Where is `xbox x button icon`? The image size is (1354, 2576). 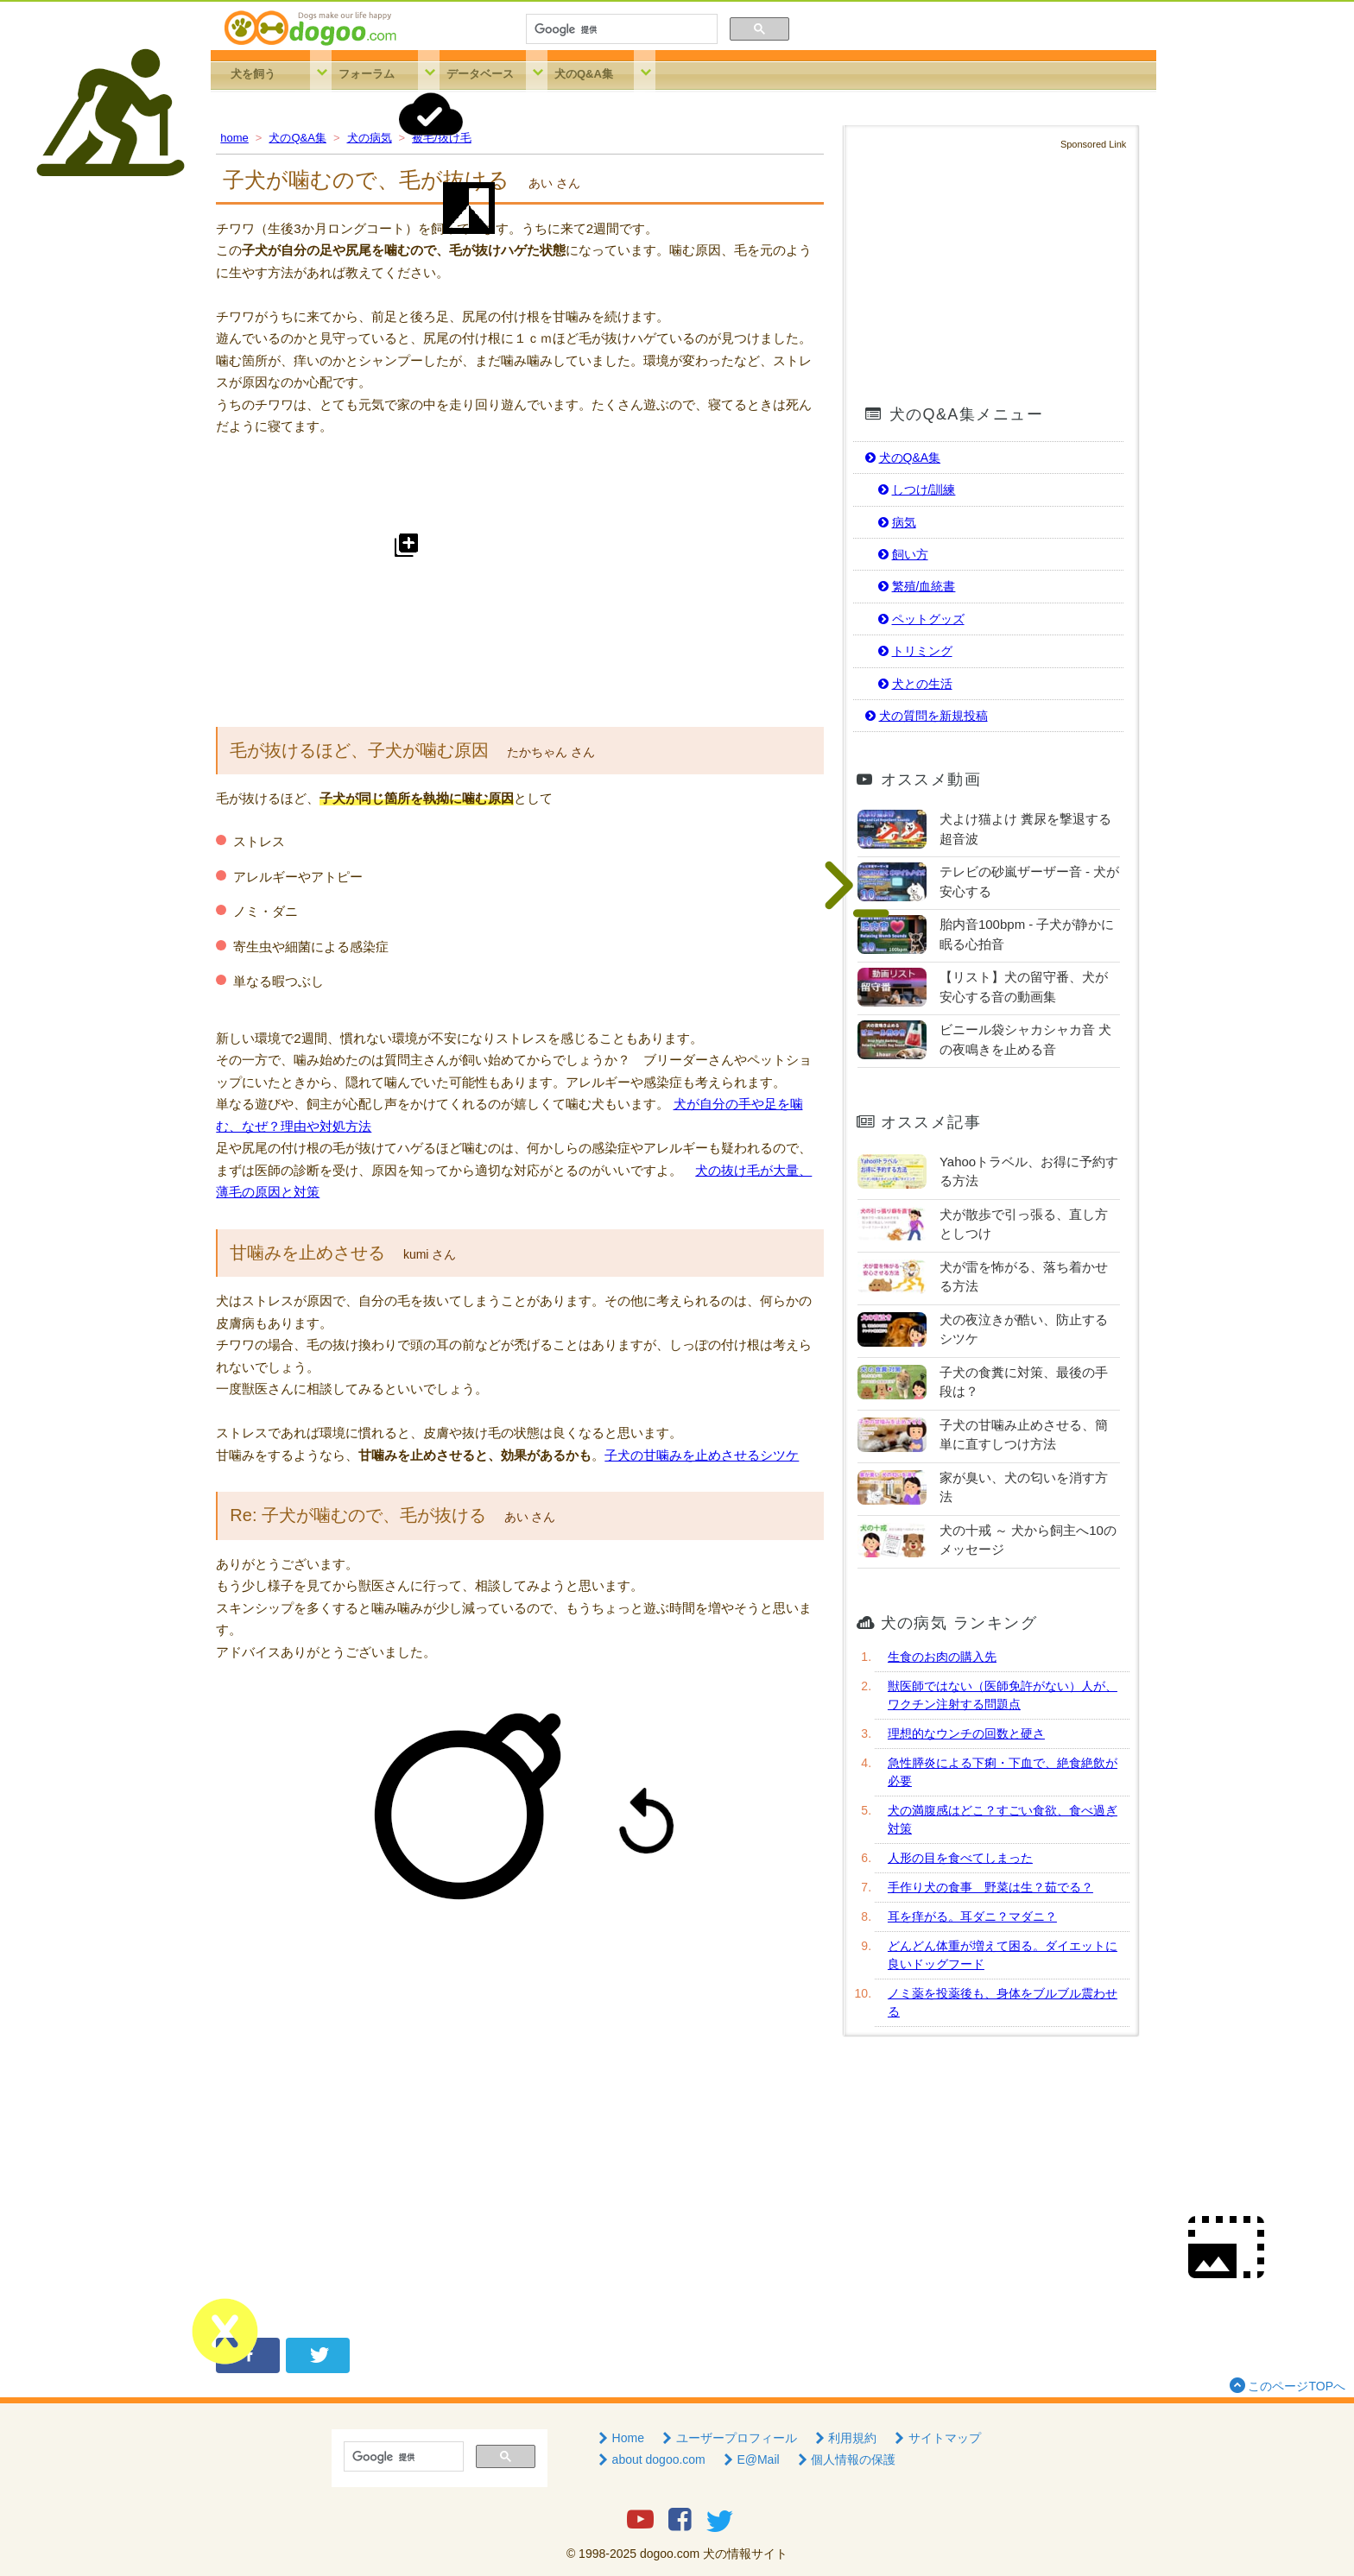 xbox x button icon is located at coordinates (225, 2331).